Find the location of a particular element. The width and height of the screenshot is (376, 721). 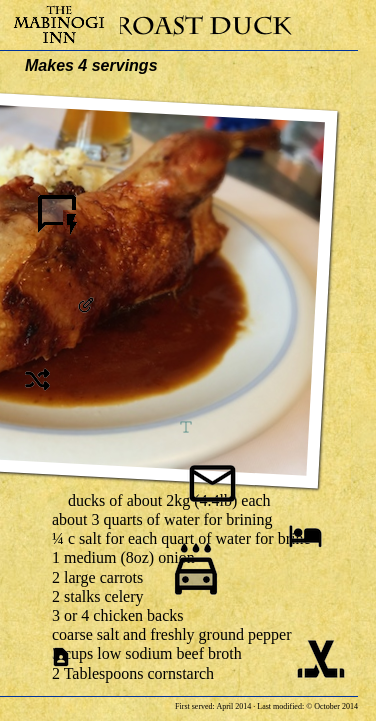

view contact details is located at coordinates (61, 657).